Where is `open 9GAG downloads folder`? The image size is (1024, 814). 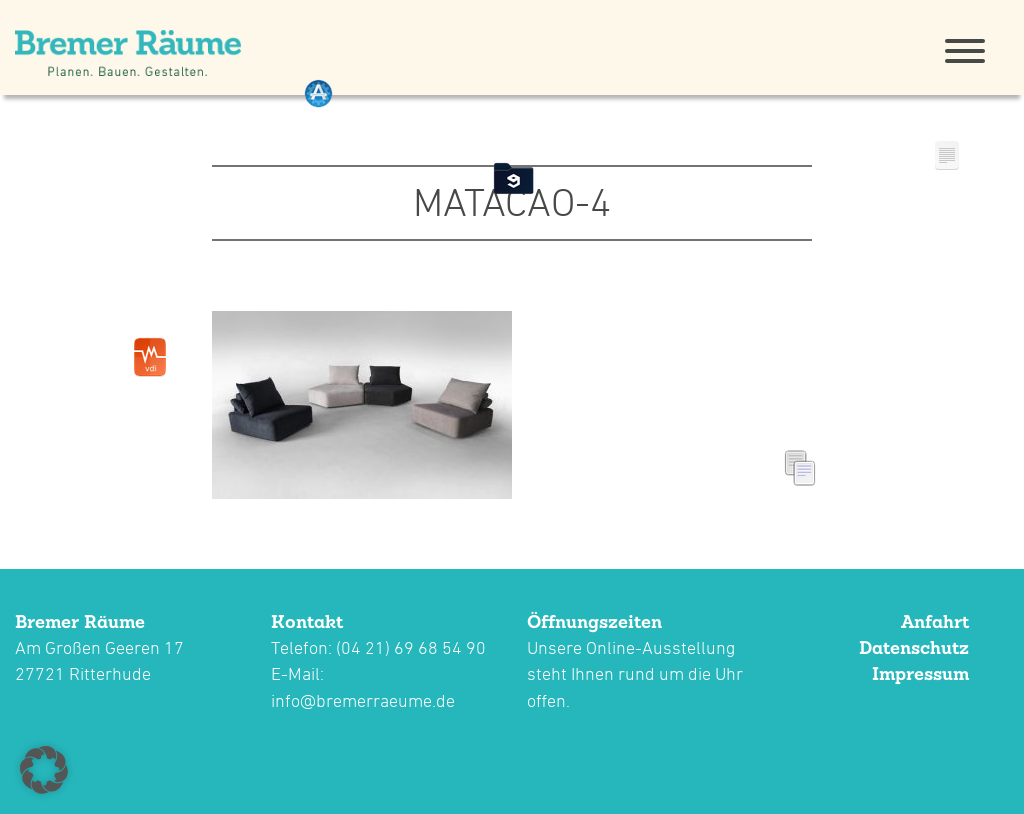
open 9GAG downloads folder is located at coordinates (513, 179).